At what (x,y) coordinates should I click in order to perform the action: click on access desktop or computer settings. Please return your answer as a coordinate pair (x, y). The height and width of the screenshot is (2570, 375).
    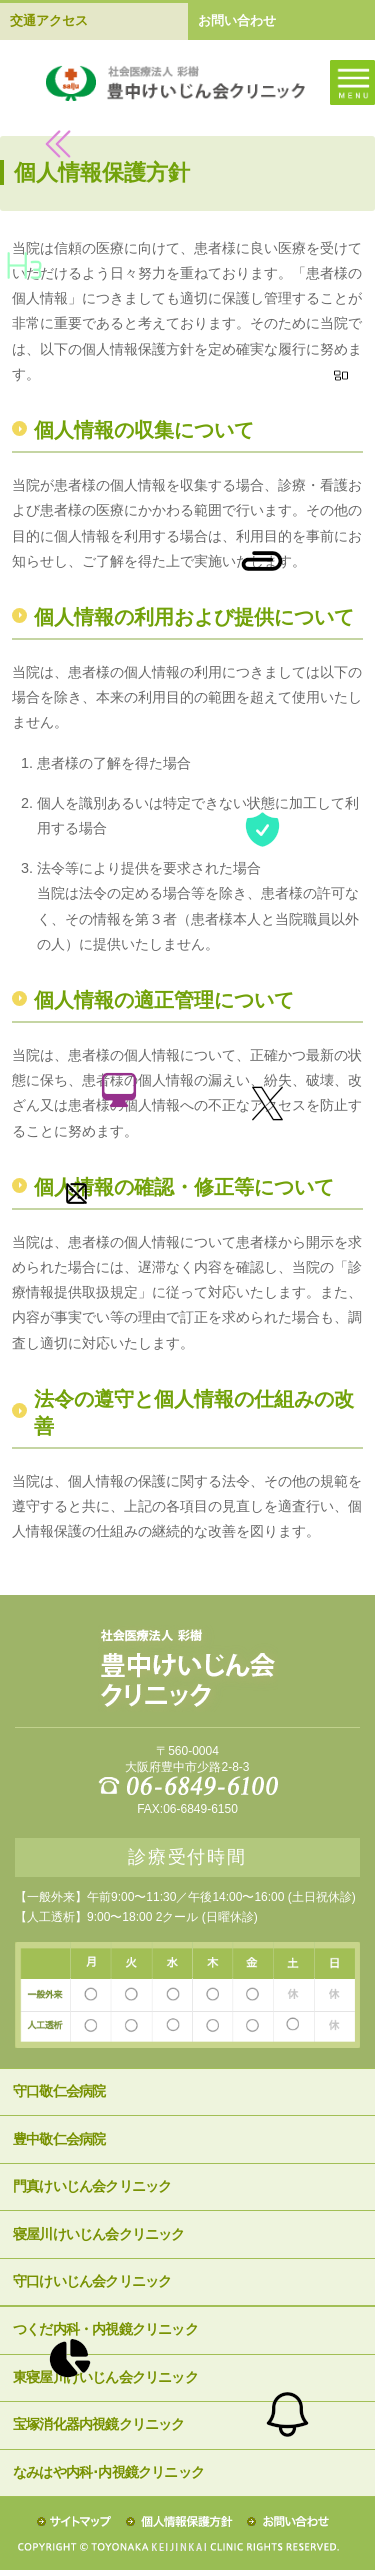
    Looking at the image, I should click on (119, 1090).